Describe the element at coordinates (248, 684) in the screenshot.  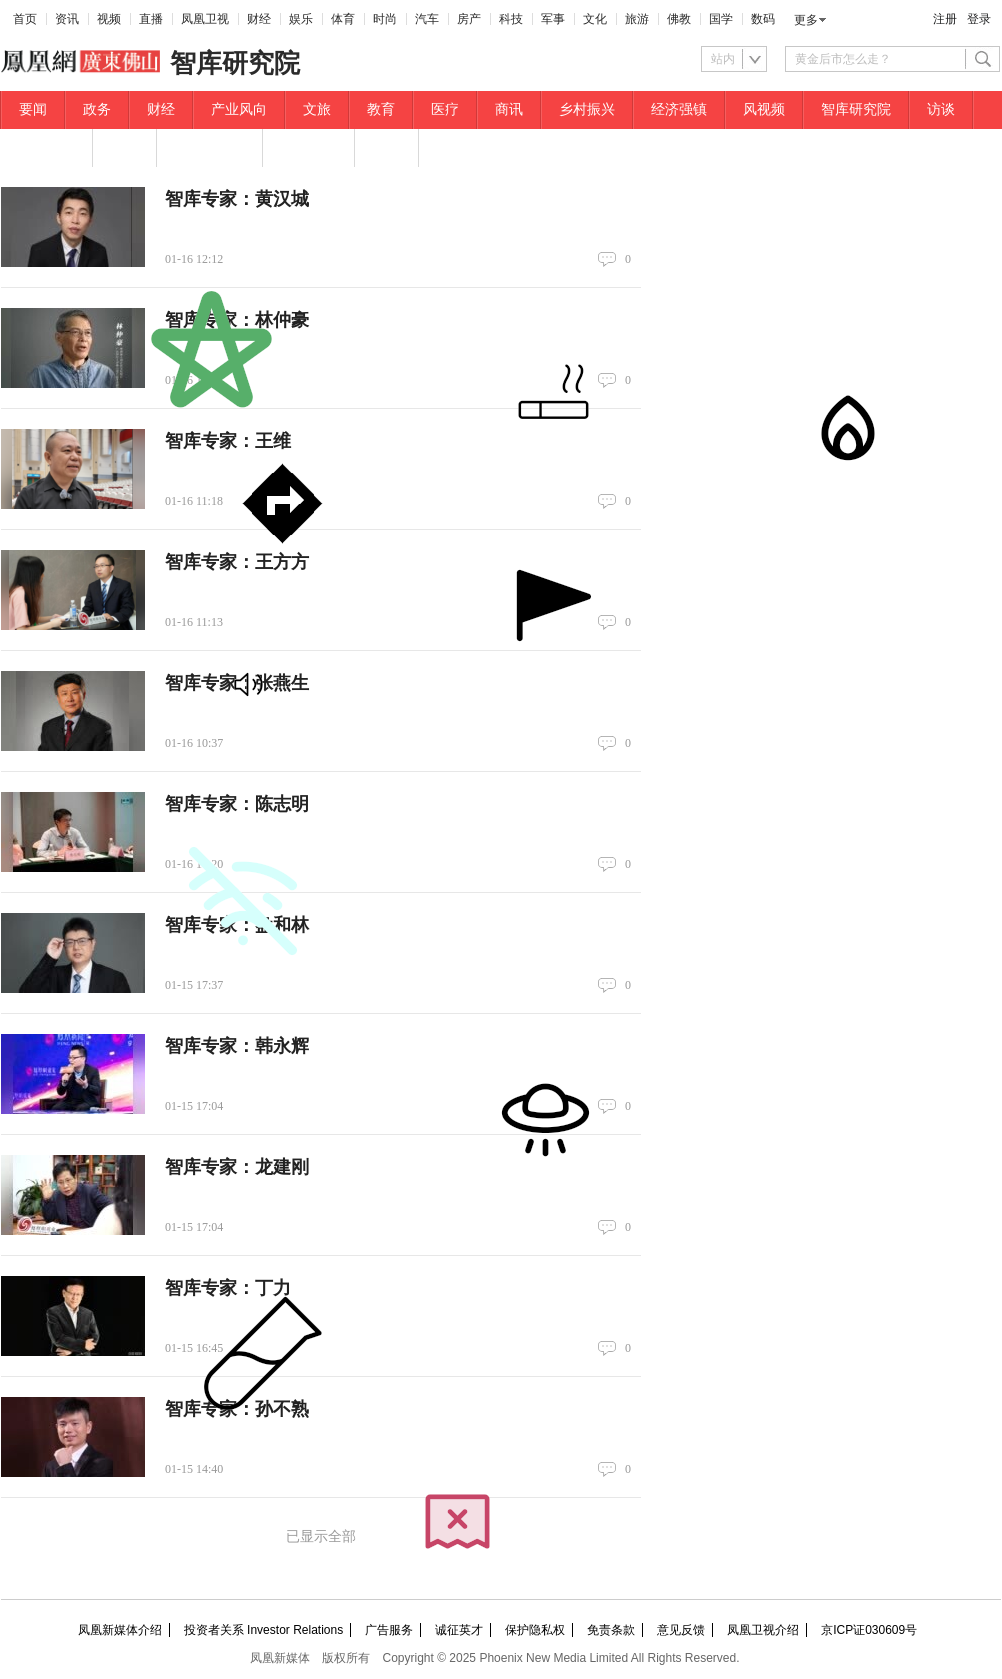
I see `unmute audio or turn sound on` at that location.